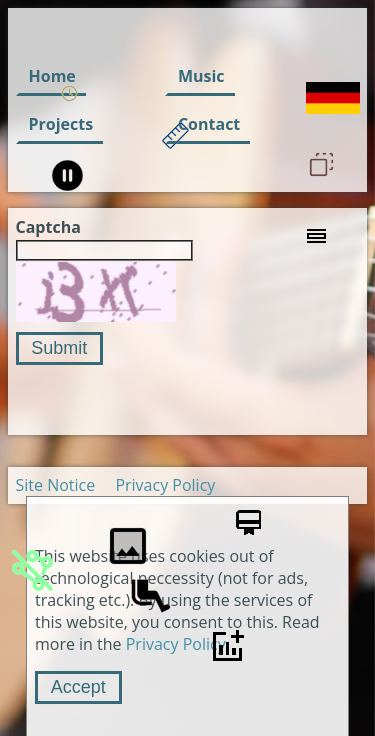 Image resolution: width=375 pixels, height=736 pixels. I want to click on switch to day view in calendar, so click(316, 235).